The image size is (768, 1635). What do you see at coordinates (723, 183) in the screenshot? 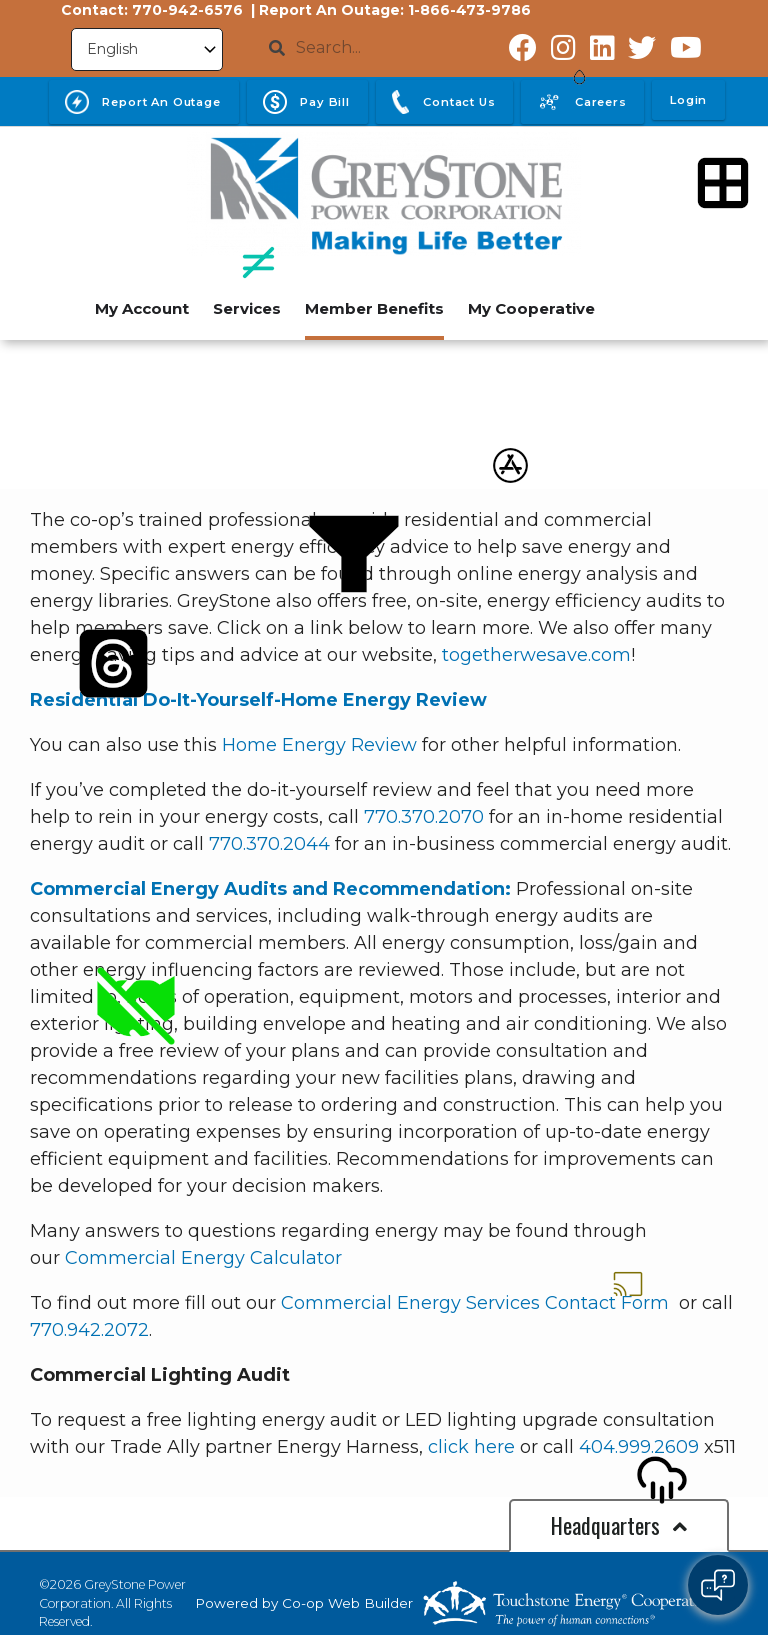
I see `switch to grid view` at bounding box center [723, 183].